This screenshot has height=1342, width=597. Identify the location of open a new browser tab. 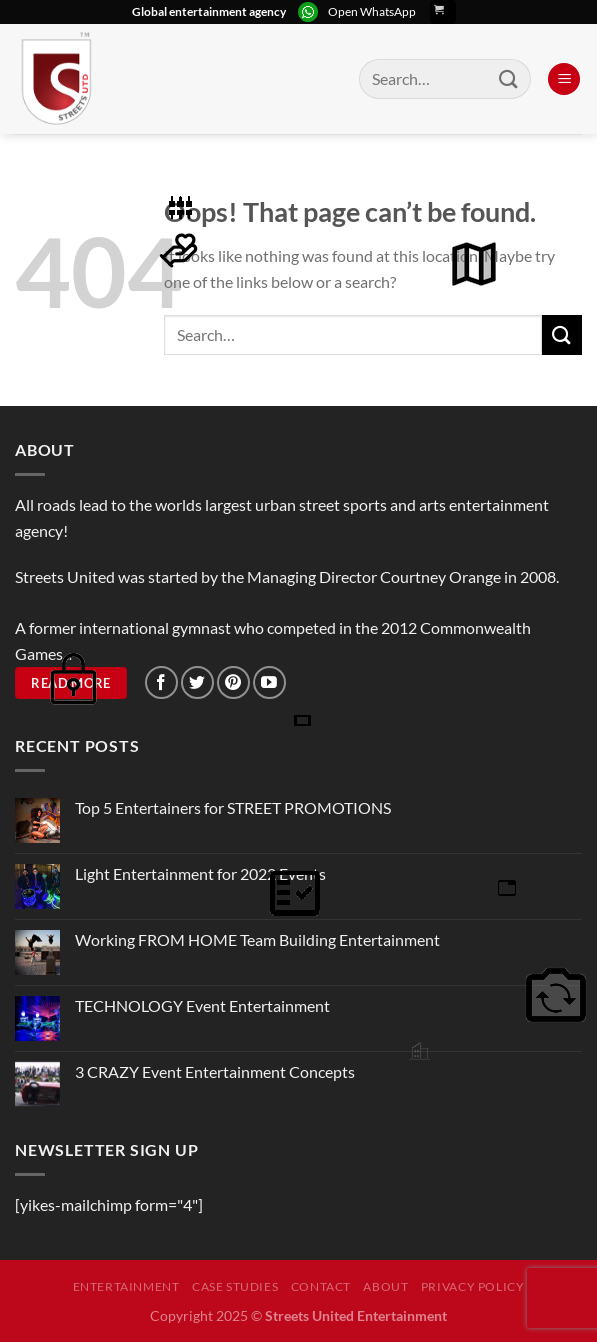
(507, 888).